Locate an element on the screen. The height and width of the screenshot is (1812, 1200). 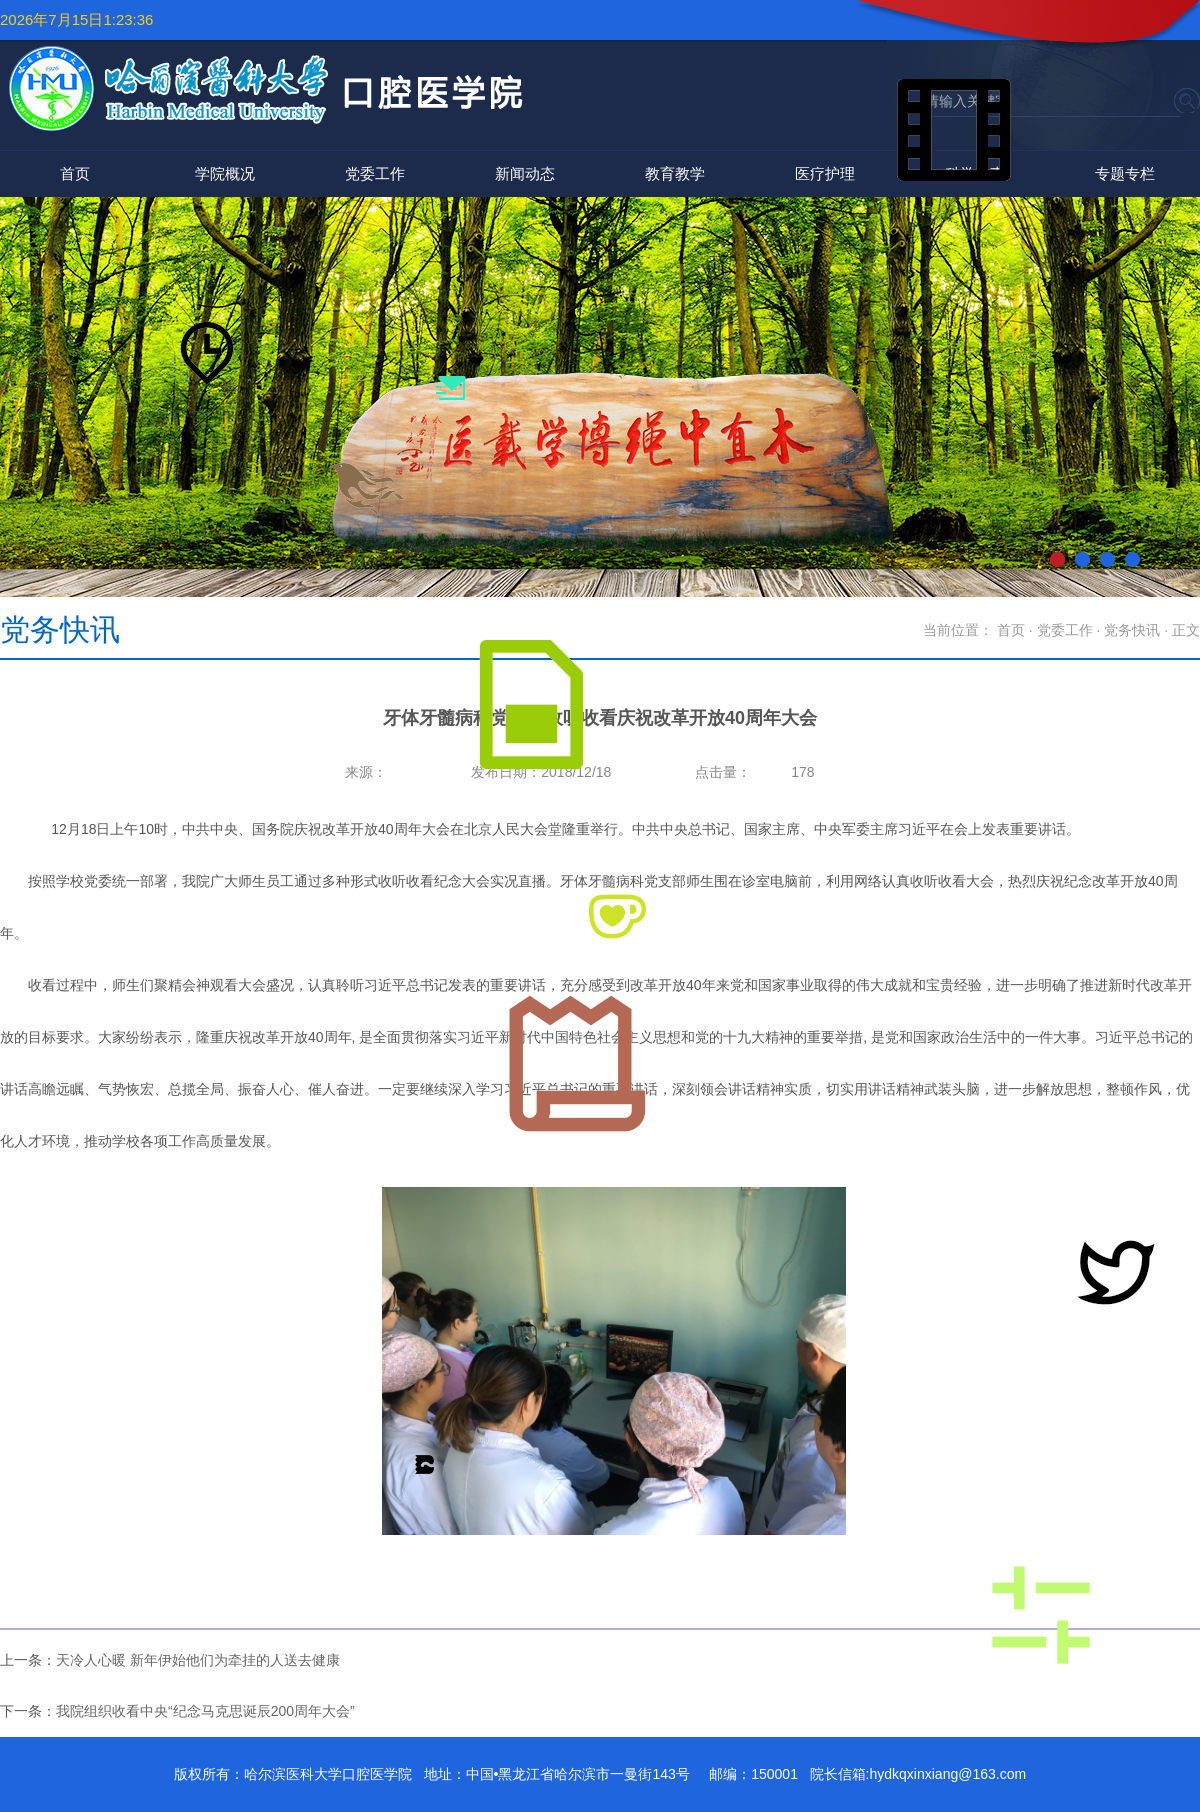
support the creator on Ko-fi is located at coordinates (617, 916).